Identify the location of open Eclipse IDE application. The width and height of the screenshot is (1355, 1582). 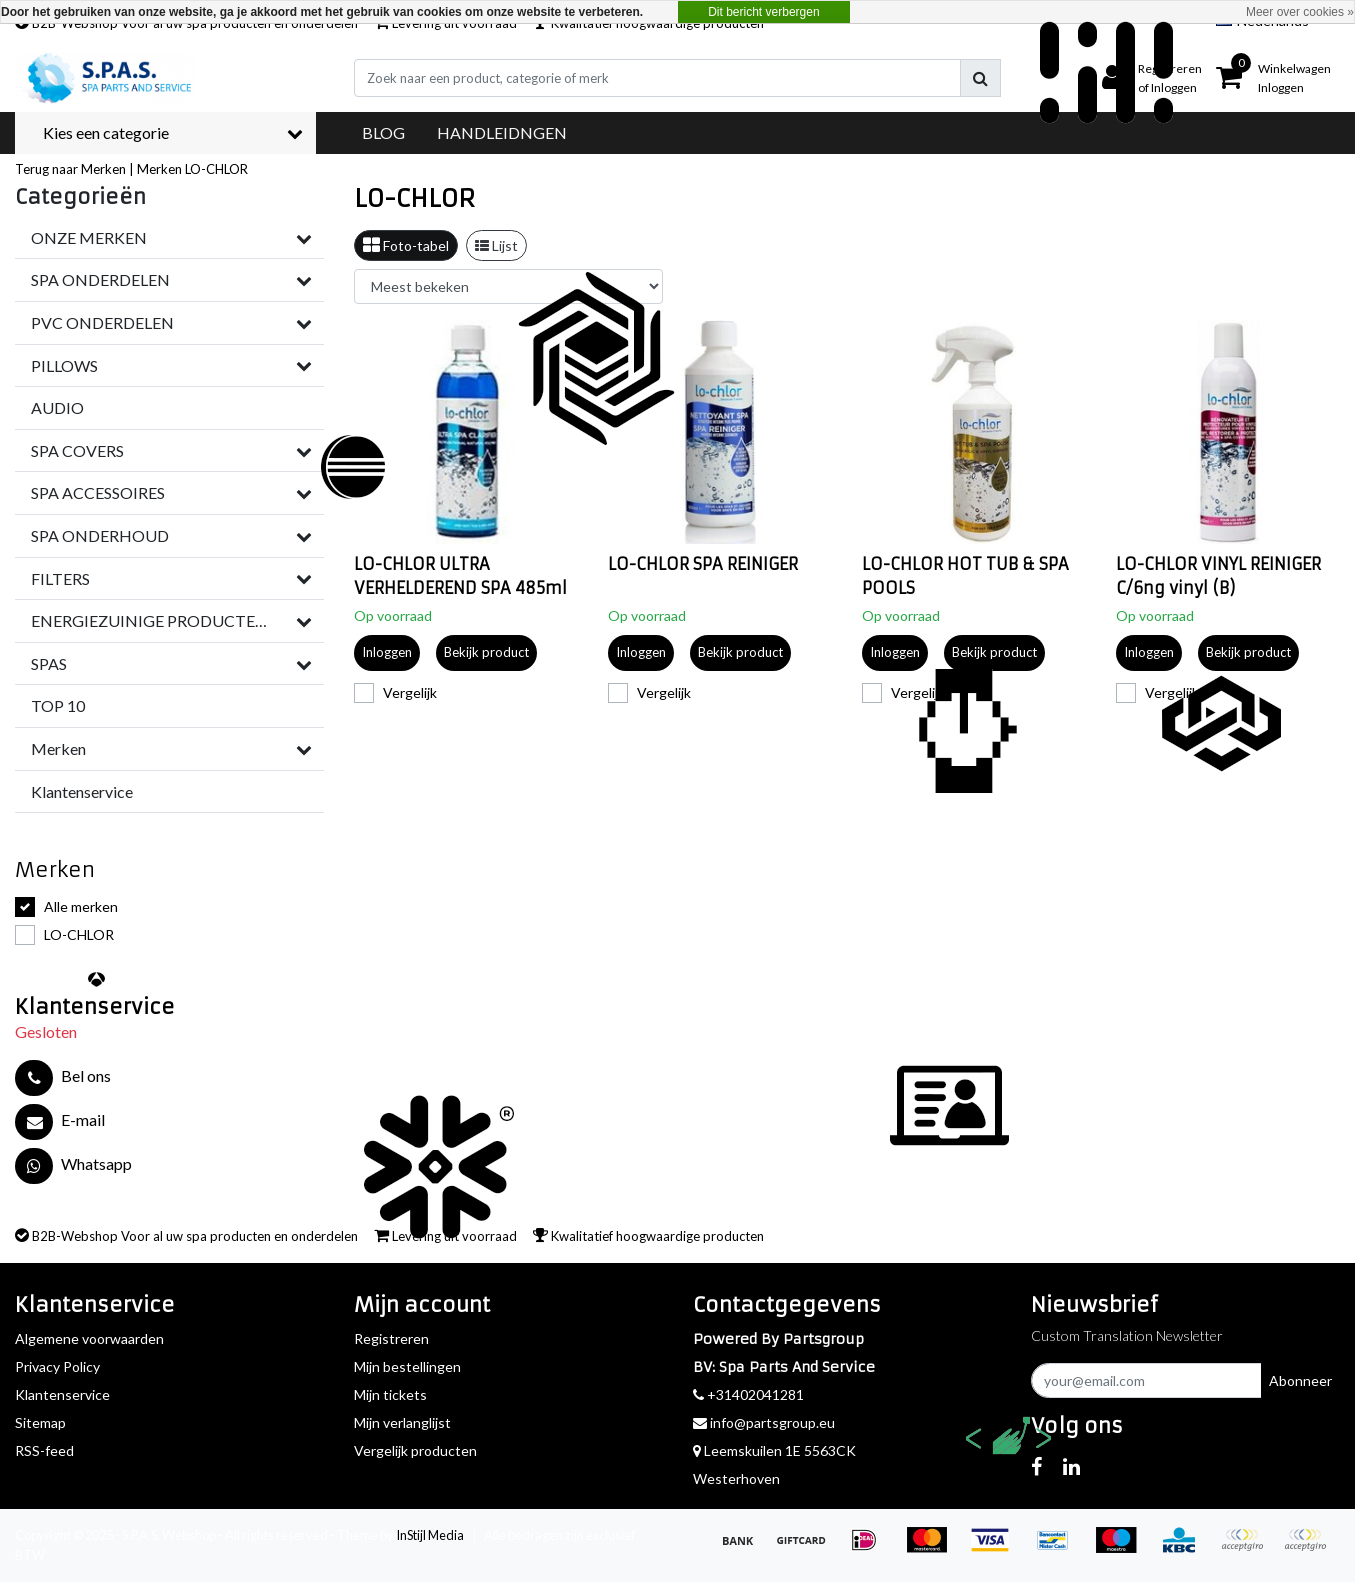
(353, 467).